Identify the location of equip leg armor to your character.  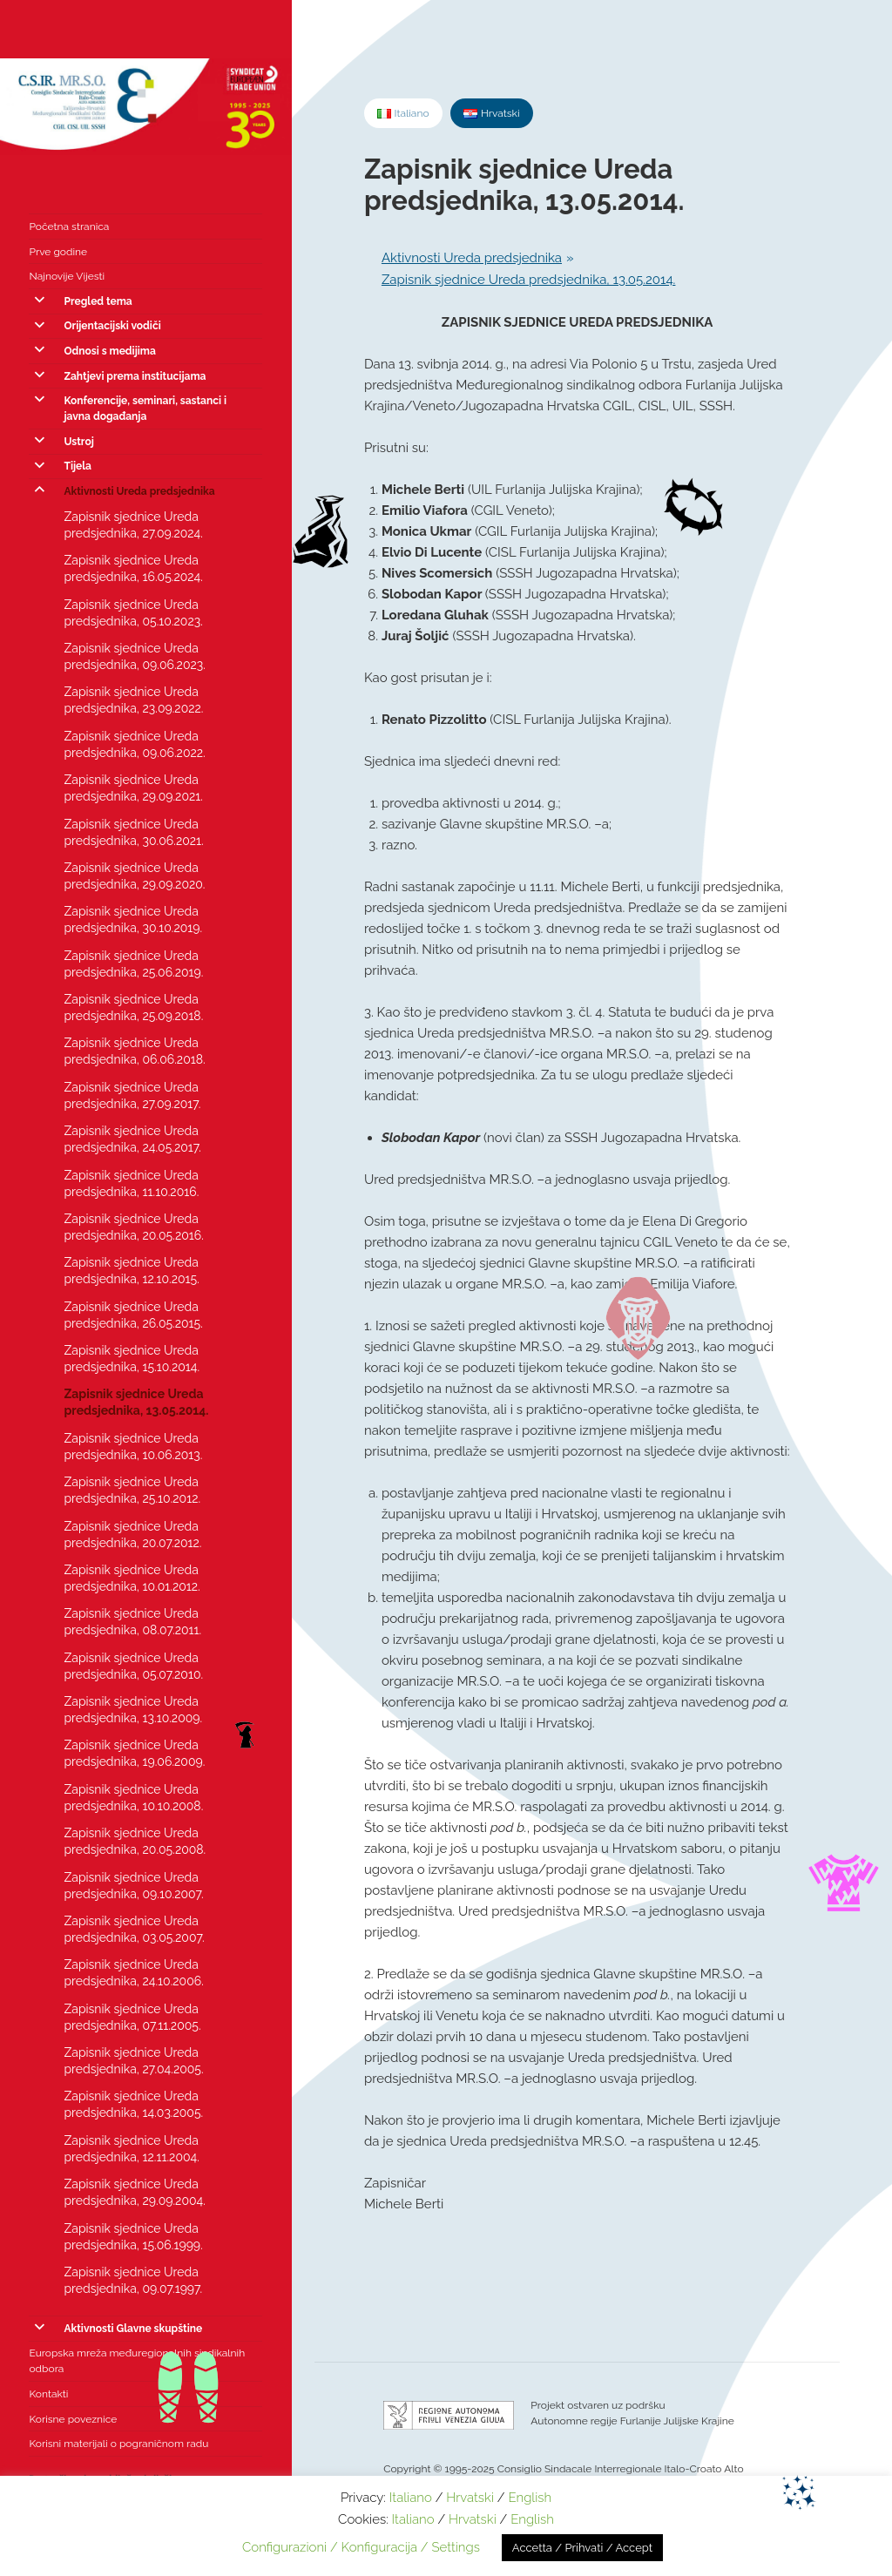
(188, 2386).